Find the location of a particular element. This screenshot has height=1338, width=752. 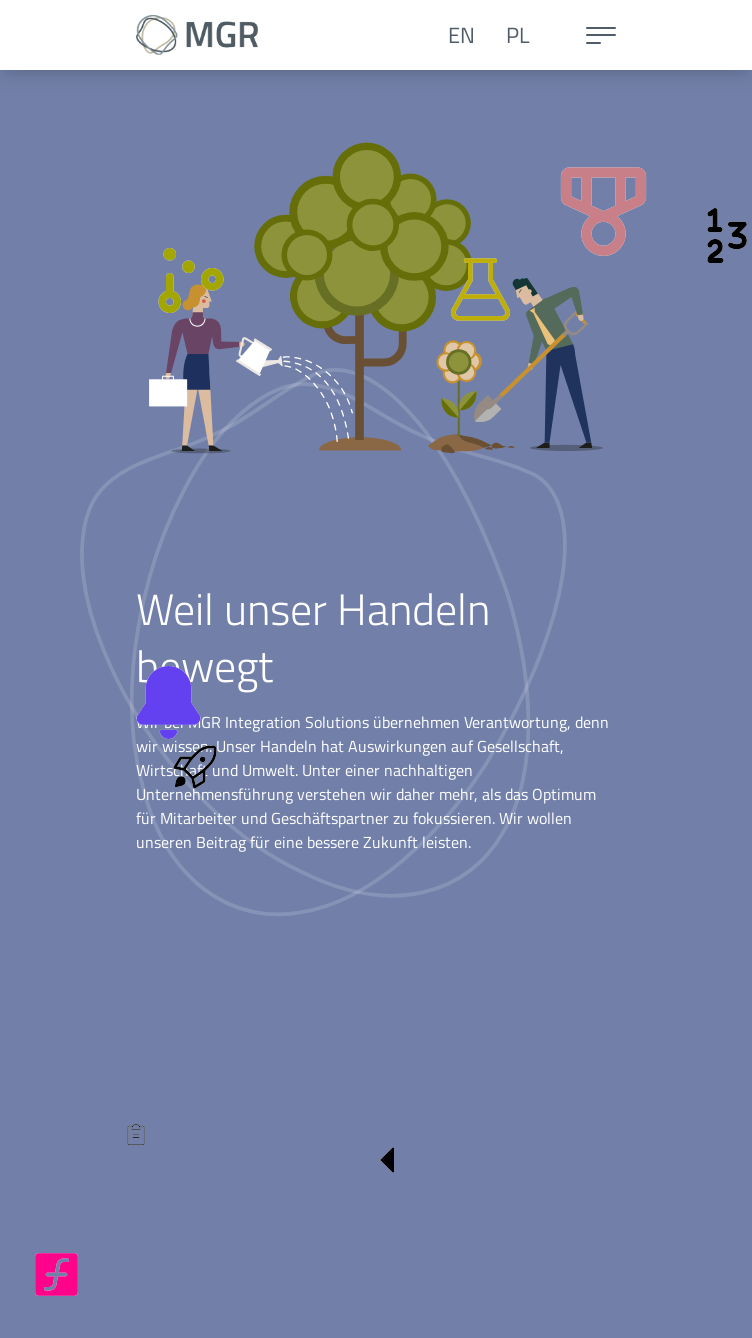

view notifications is located at coordinates (168, 702).